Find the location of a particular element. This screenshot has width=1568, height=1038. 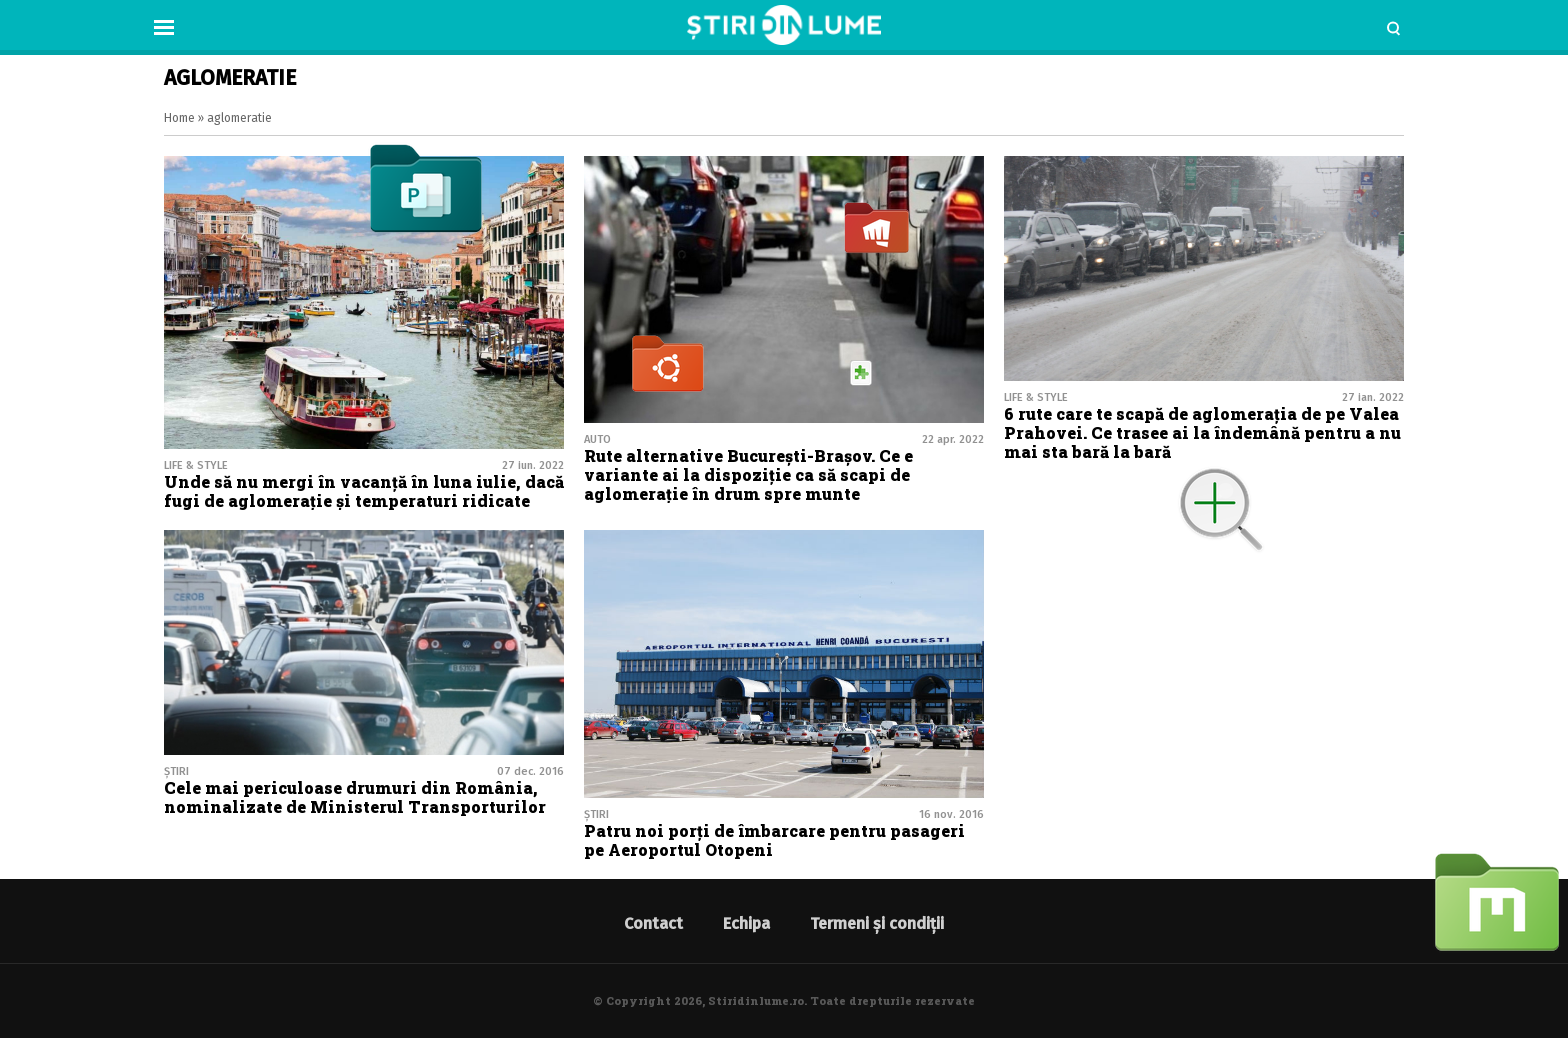

open folder containing microsoft publisher files is located at coordinates (425, 191).